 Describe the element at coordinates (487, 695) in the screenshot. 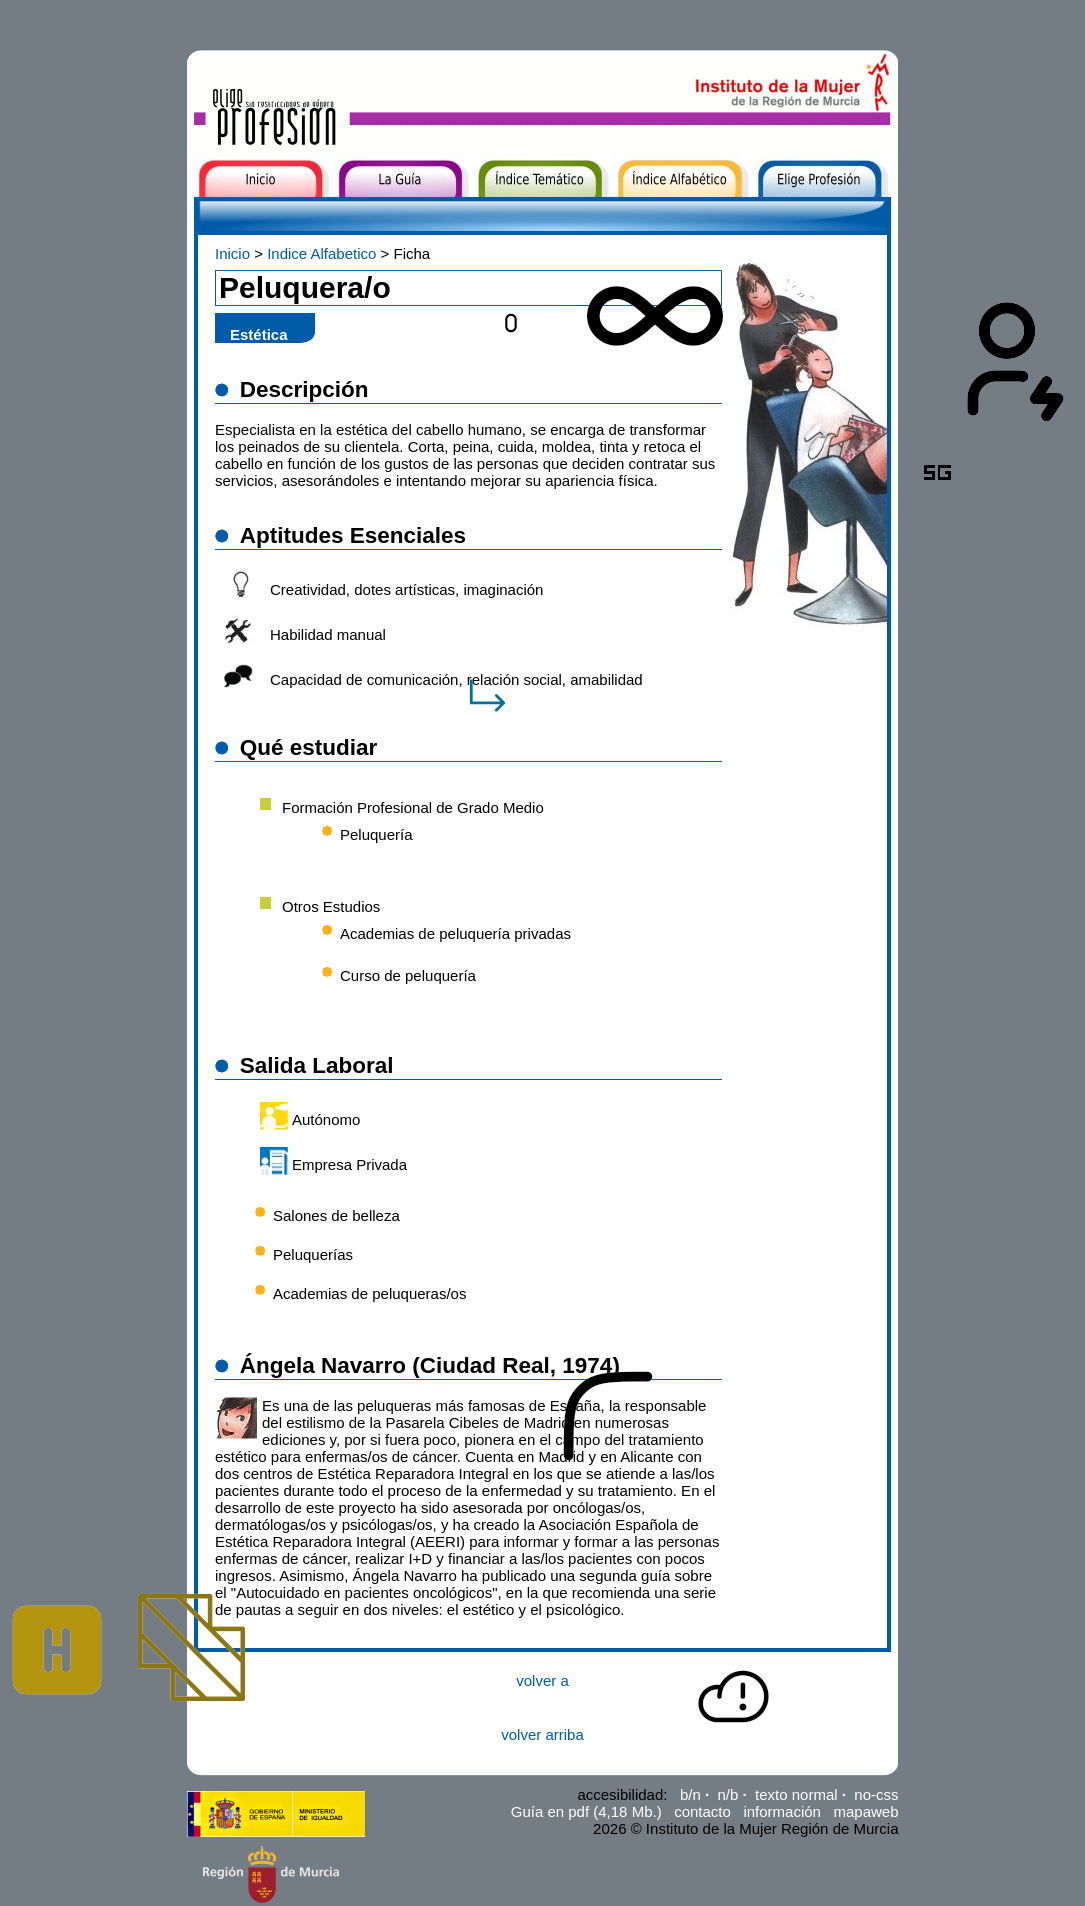

I see `redirect or forward content` at that location.